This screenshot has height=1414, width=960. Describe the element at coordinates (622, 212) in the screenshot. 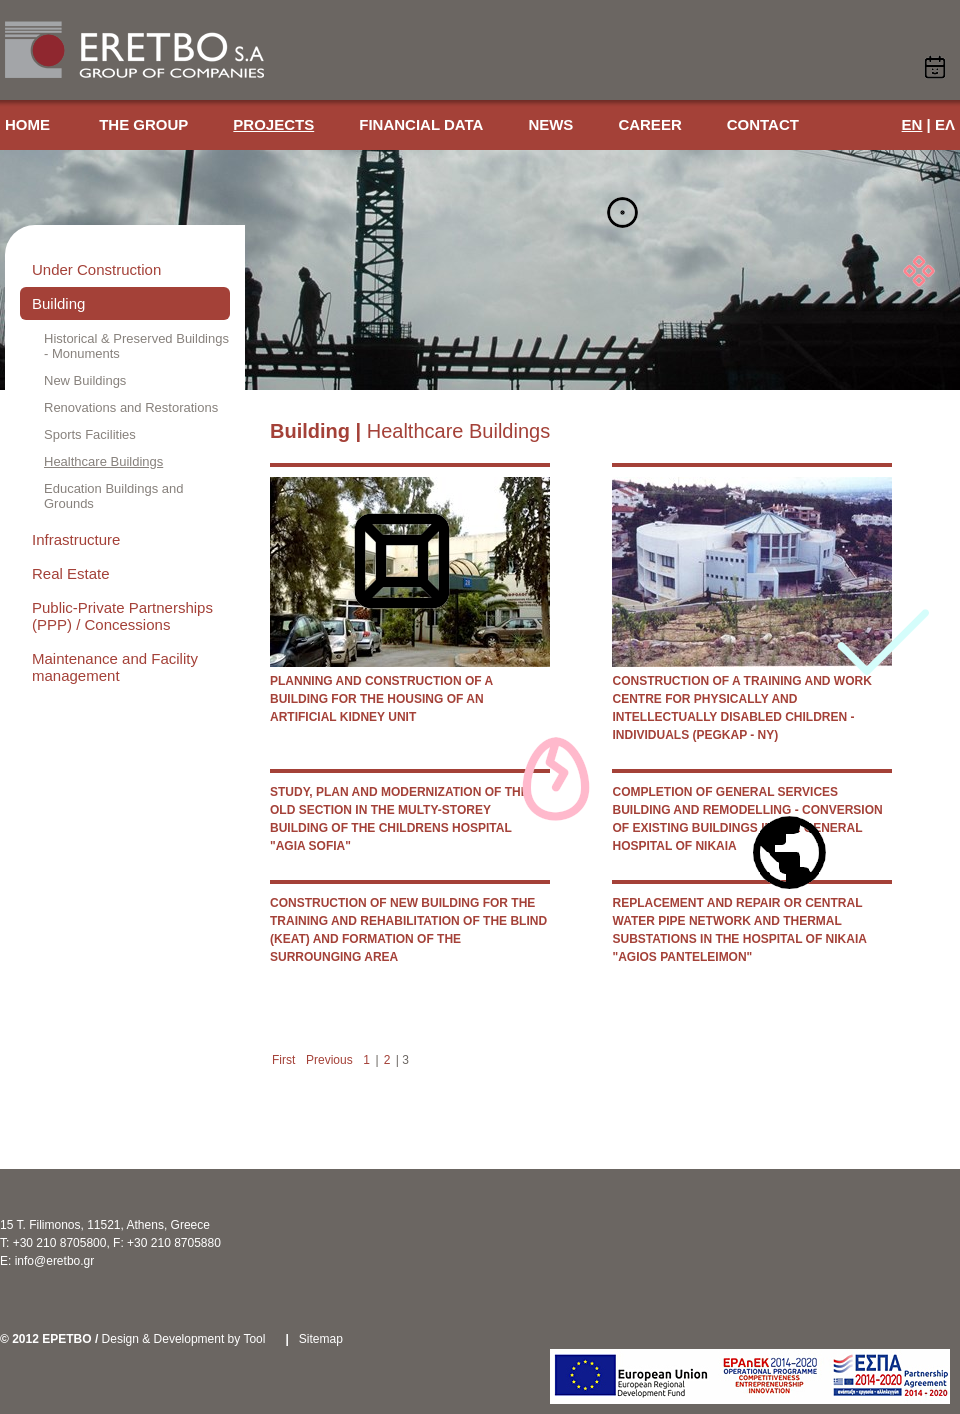

I see `enable focus or concentration mode` at that location.